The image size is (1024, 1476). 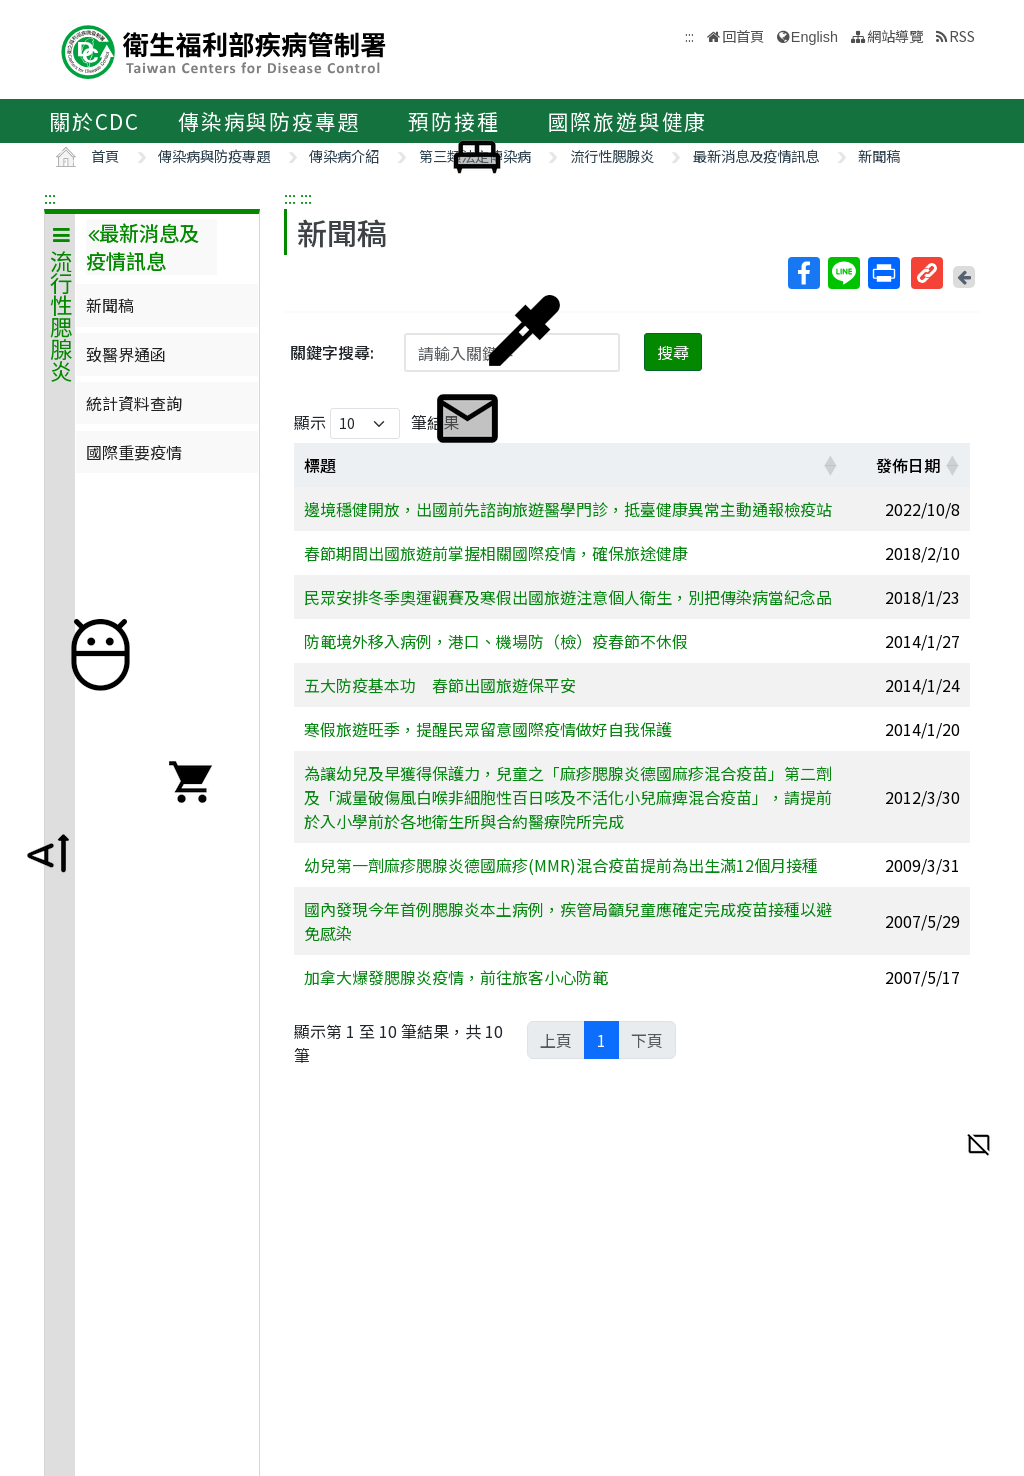 I want to click on view hotel or accommodation options, so click(x=477, y=157).